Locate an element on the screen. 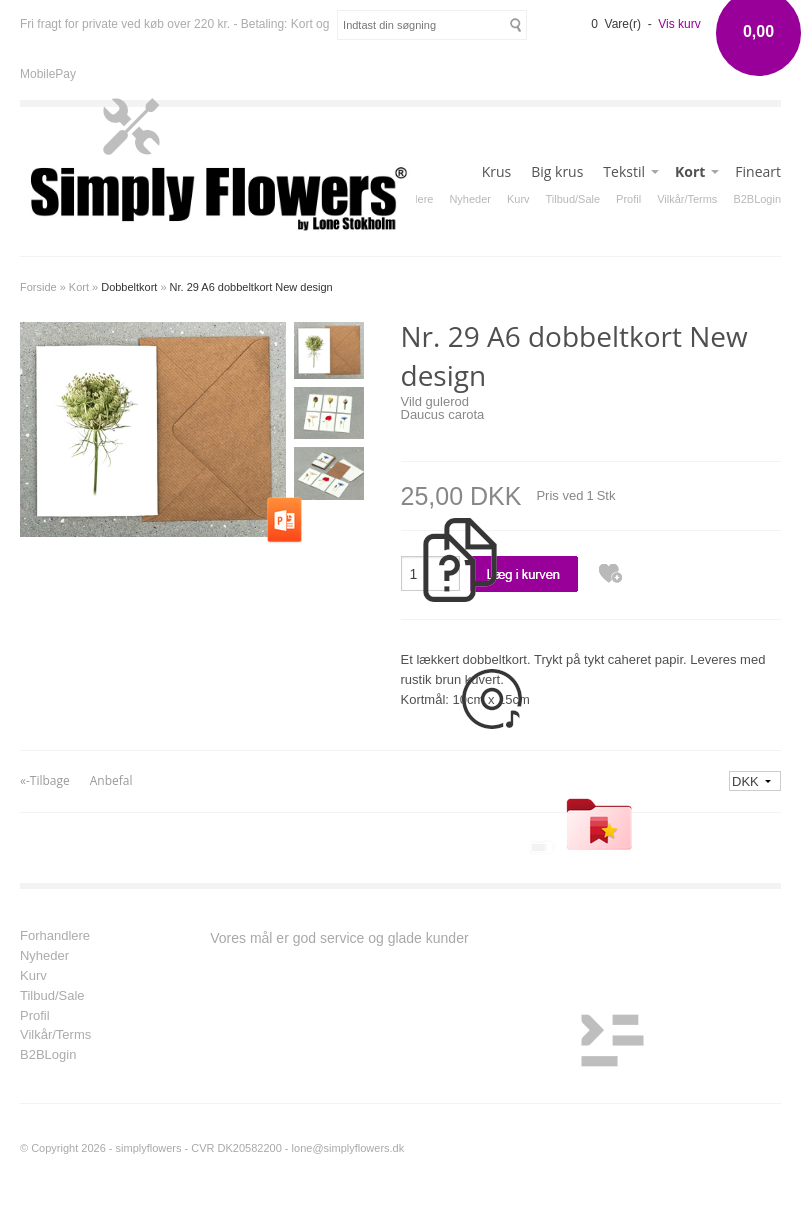 The width and height of the screenshot is (801, 1207). presentation template file type indicator is located at coordinates (284, 520).